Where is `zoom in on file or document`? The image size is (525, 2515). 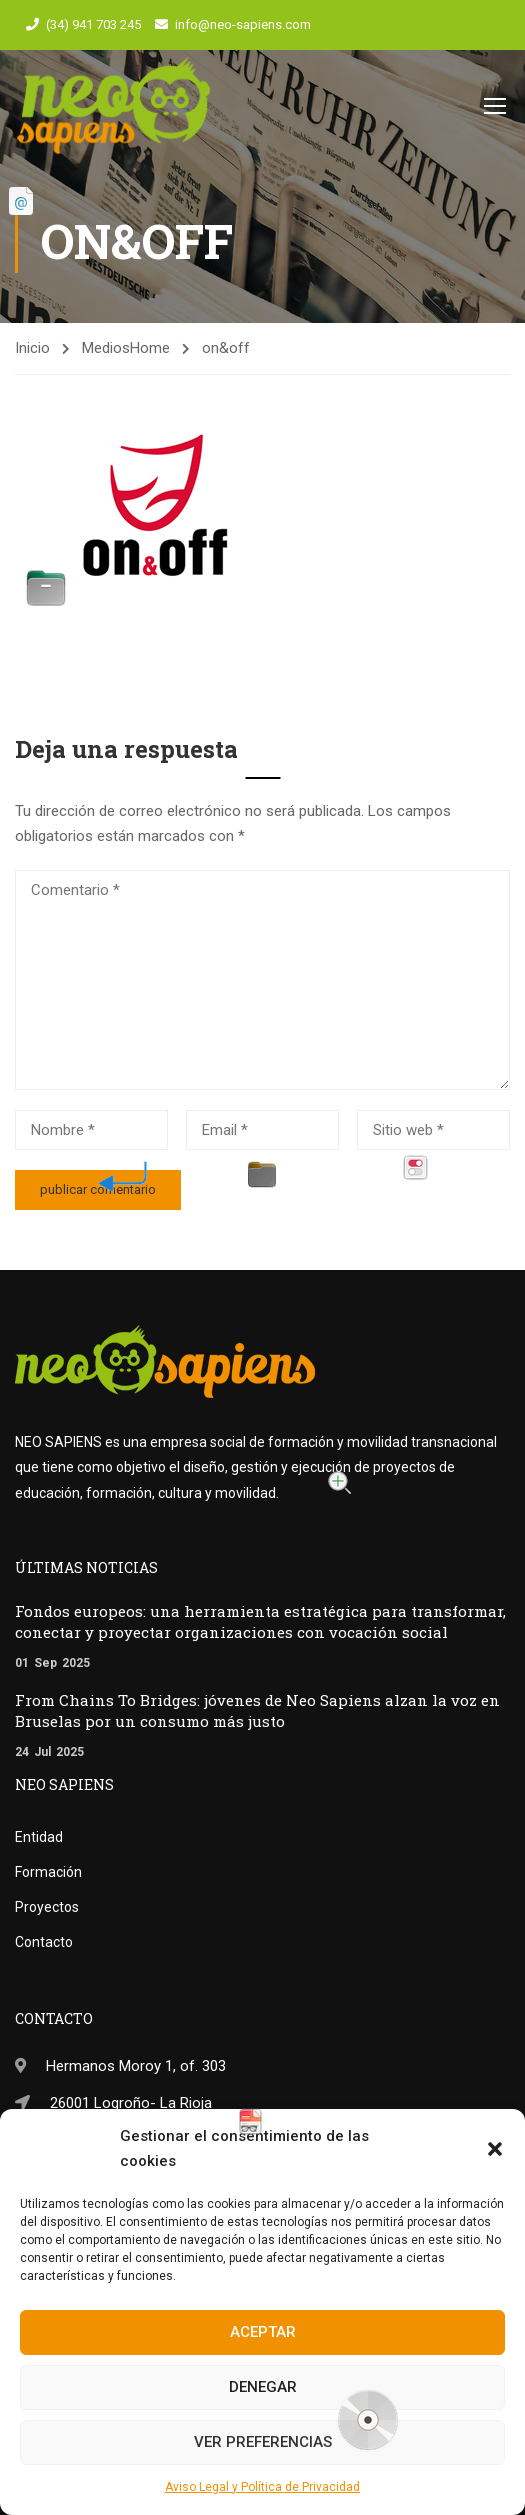
zoom in on file or document is located at coordinates (339, 1482).